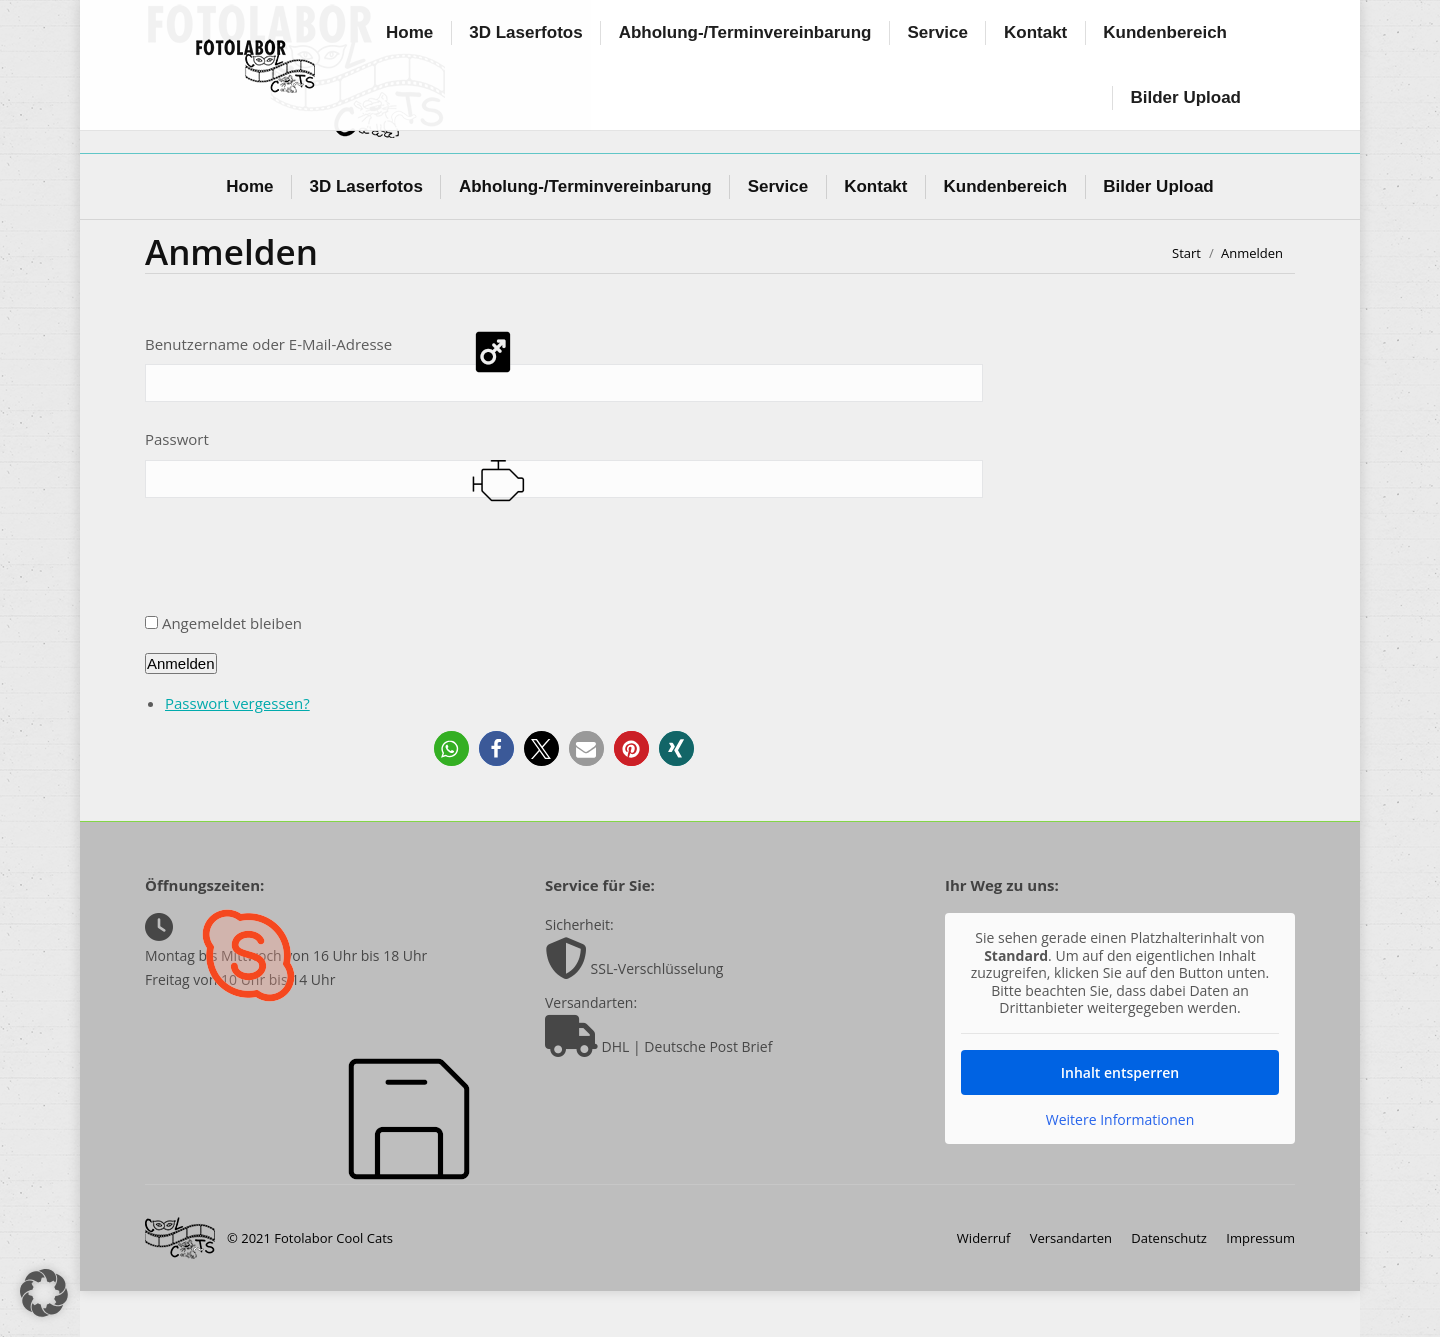 The width and height of the screenshot is (1440, 1337). Describe the element at coordinates (409, 1119) in the screenshot. I see `save current file or document` at that location.